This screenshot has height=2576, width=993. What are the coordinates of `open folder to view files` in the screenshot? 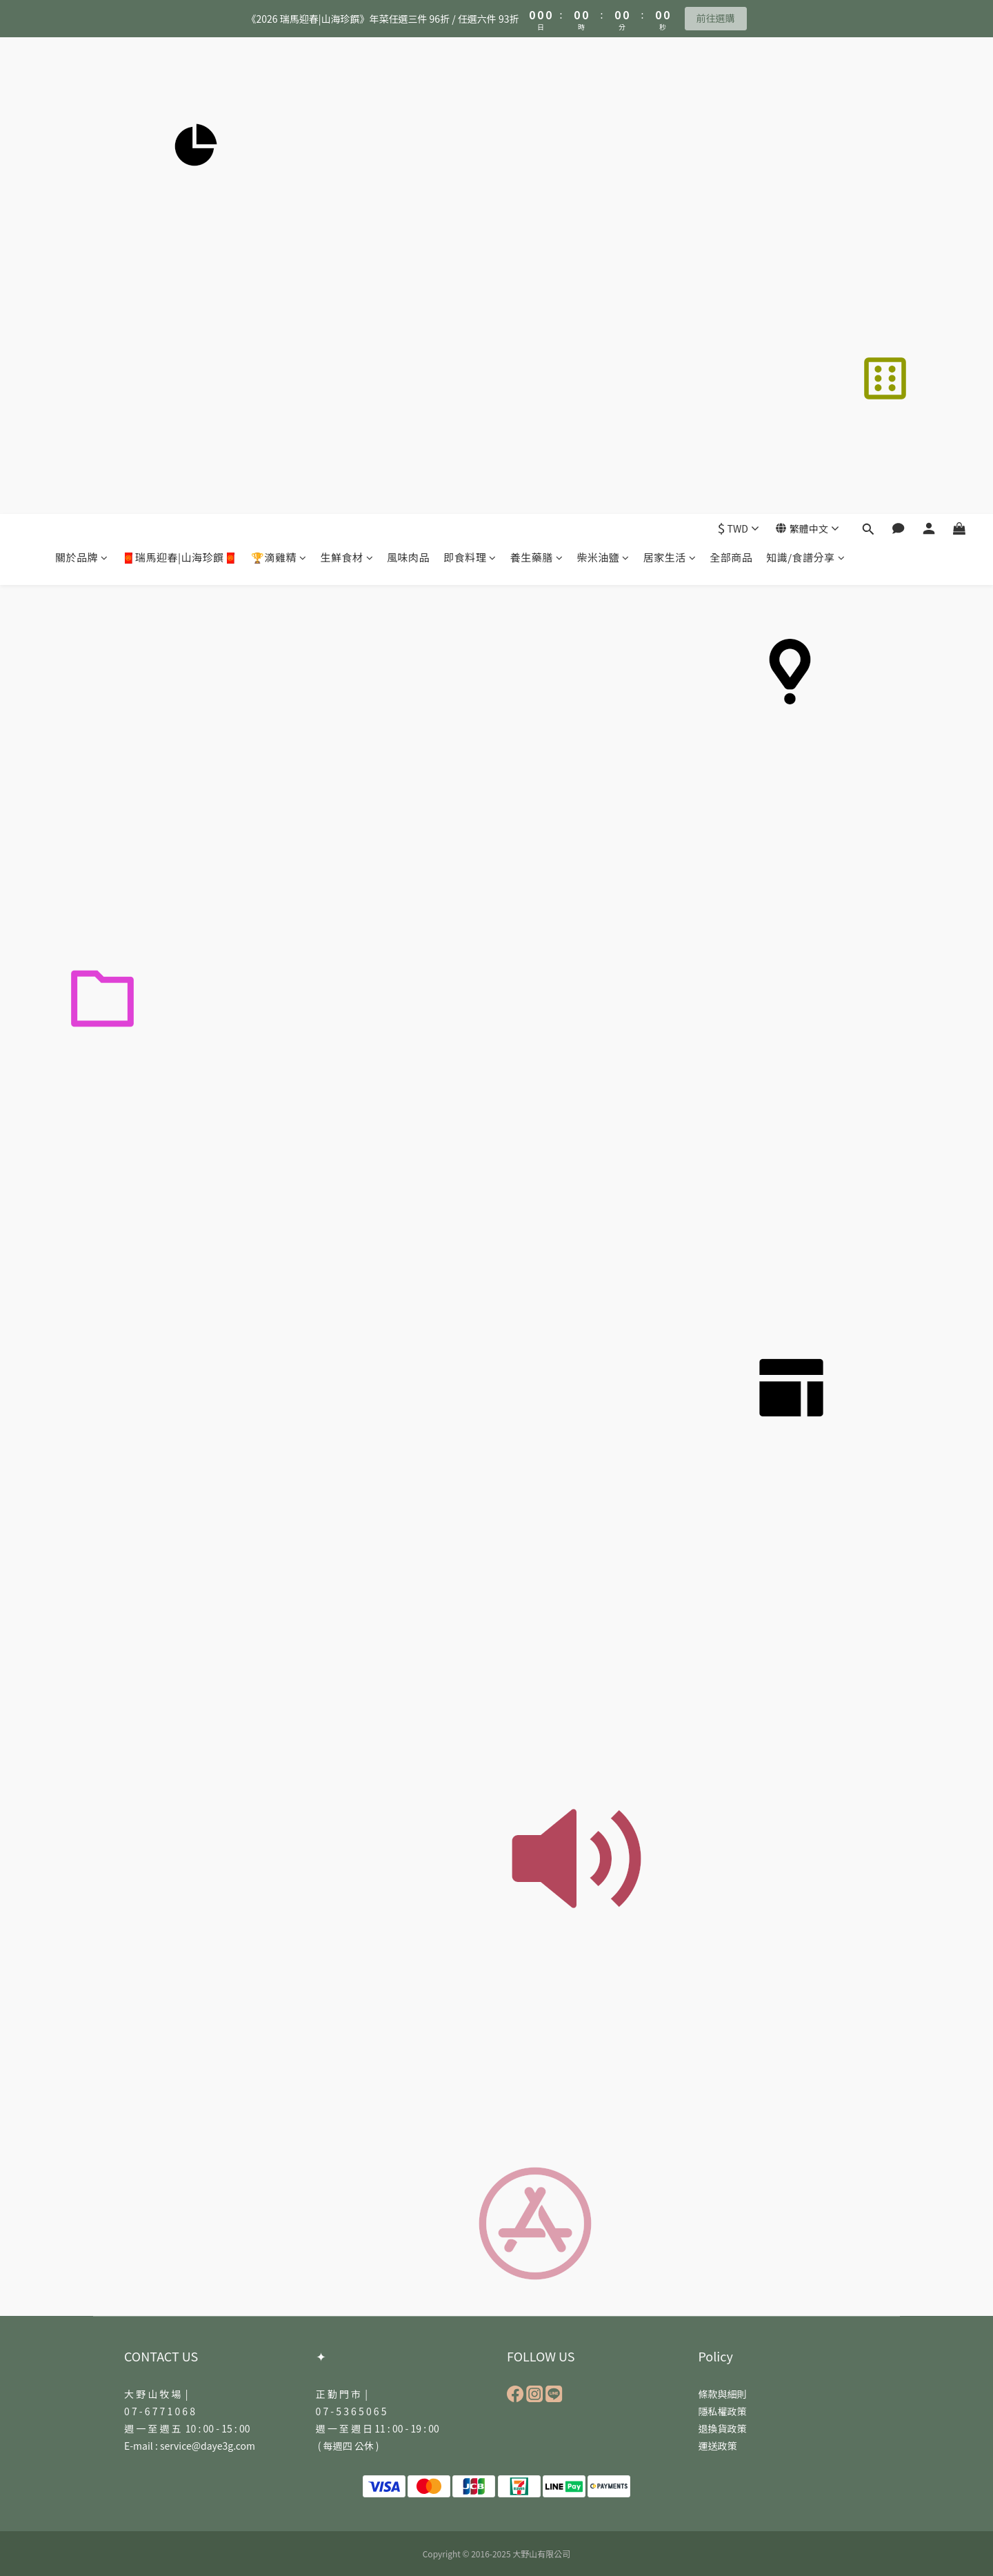 It's located at (102, 998).